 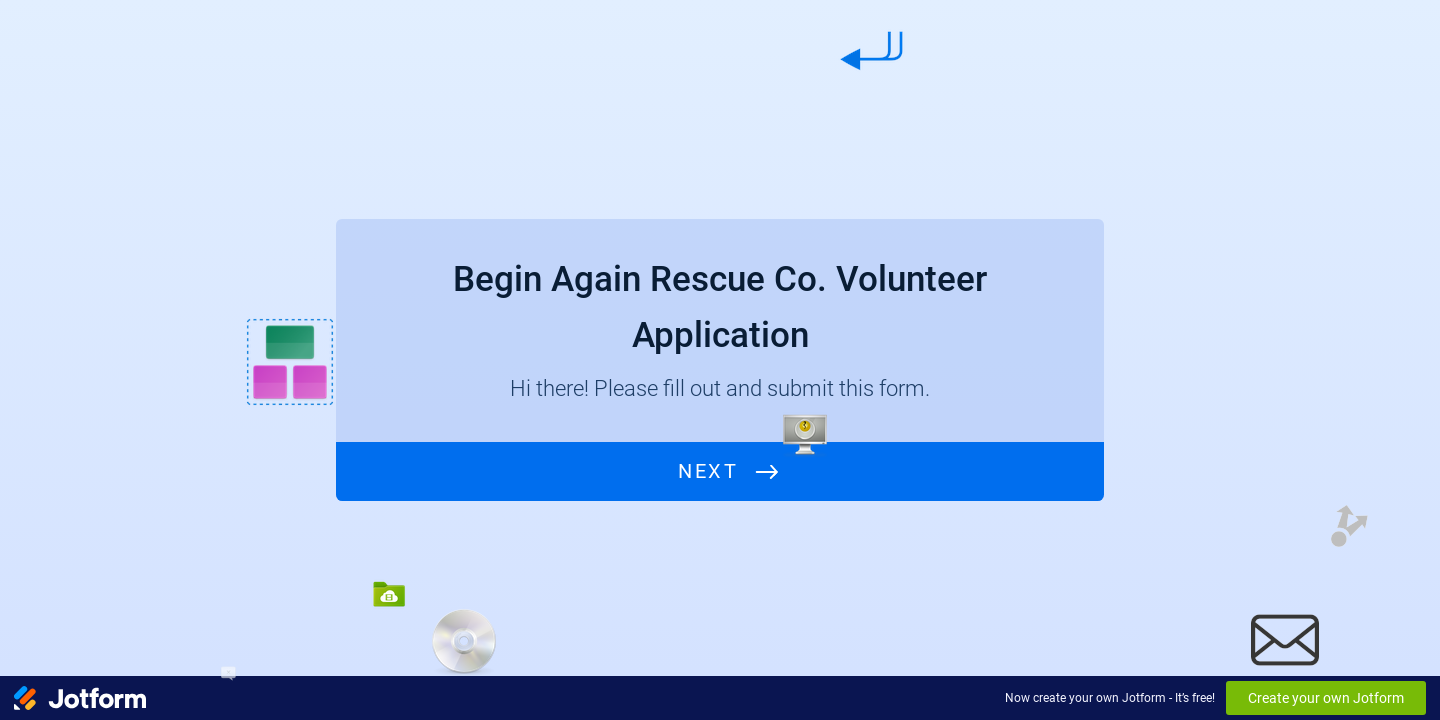 I want to click on reply to all recipients of an email, so click(x=870, y=50).